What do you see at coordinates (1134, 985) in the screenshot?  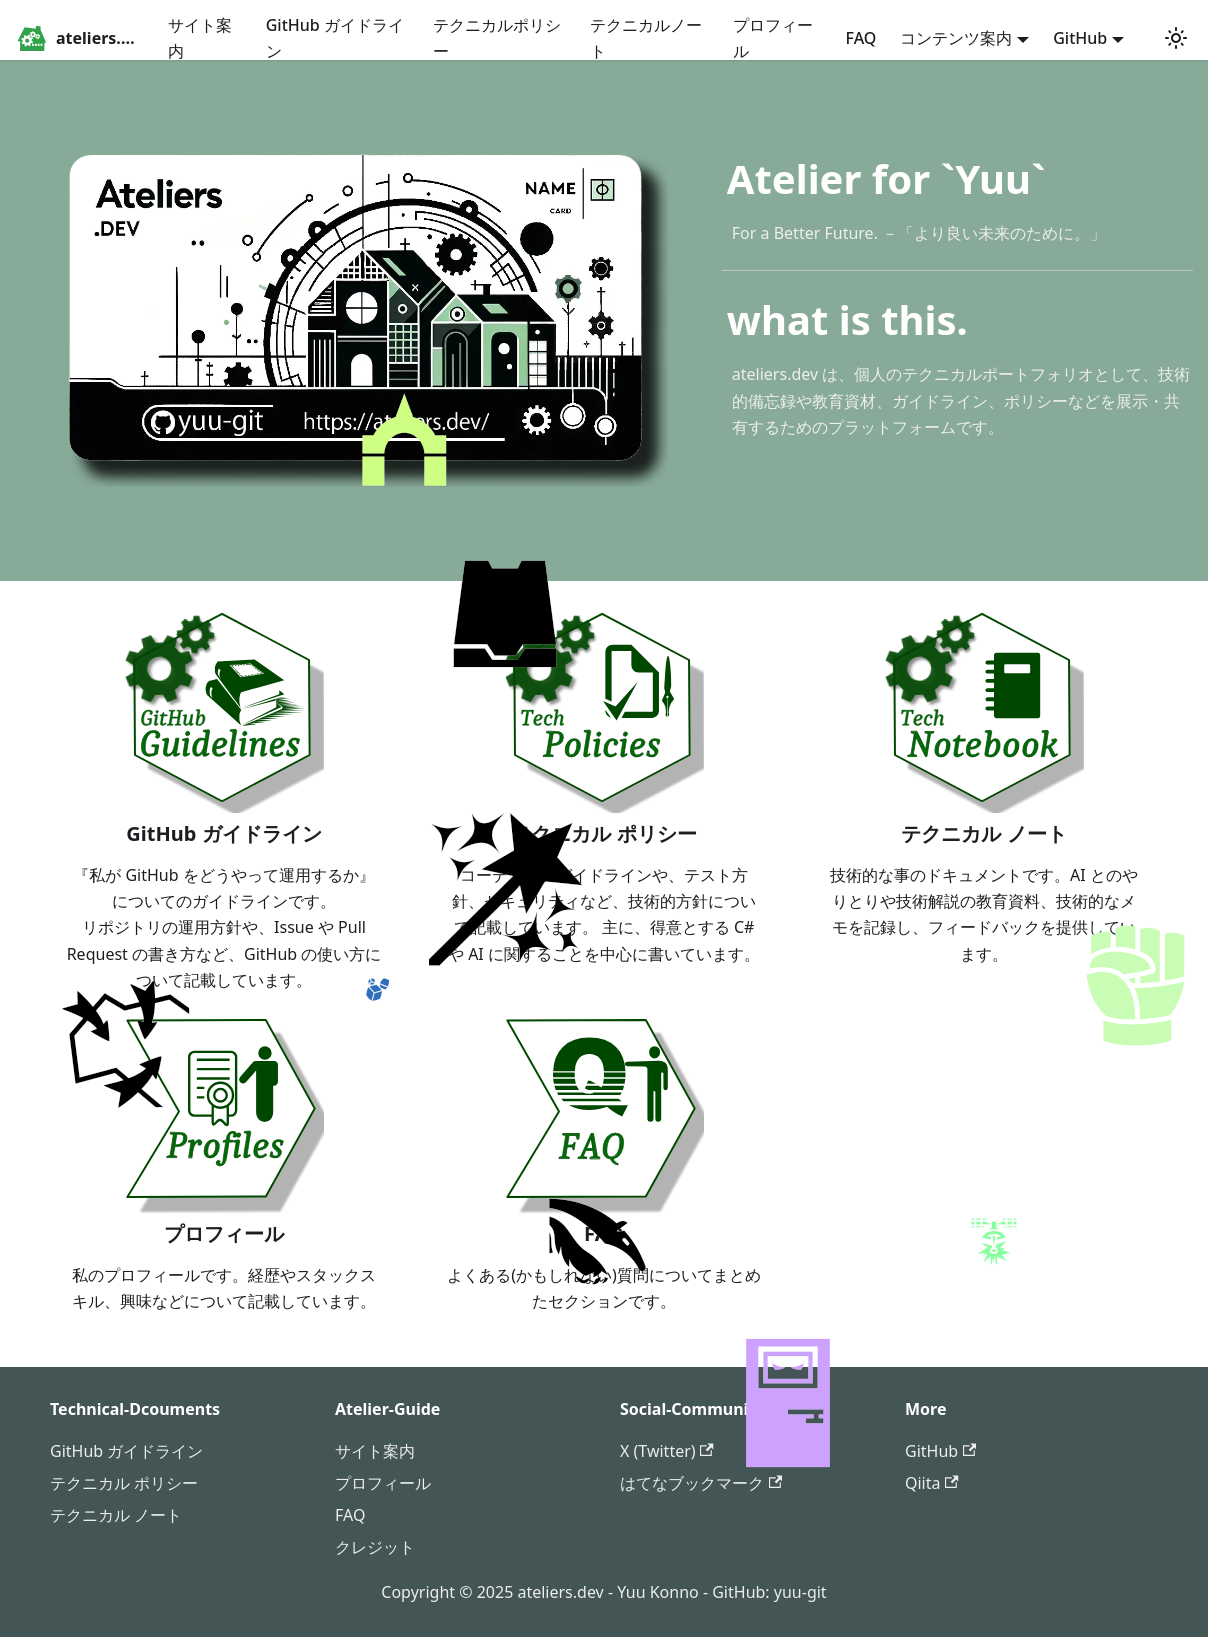 I see `indicates strength or power attribute in a game` at bounding box center [1134, 985].